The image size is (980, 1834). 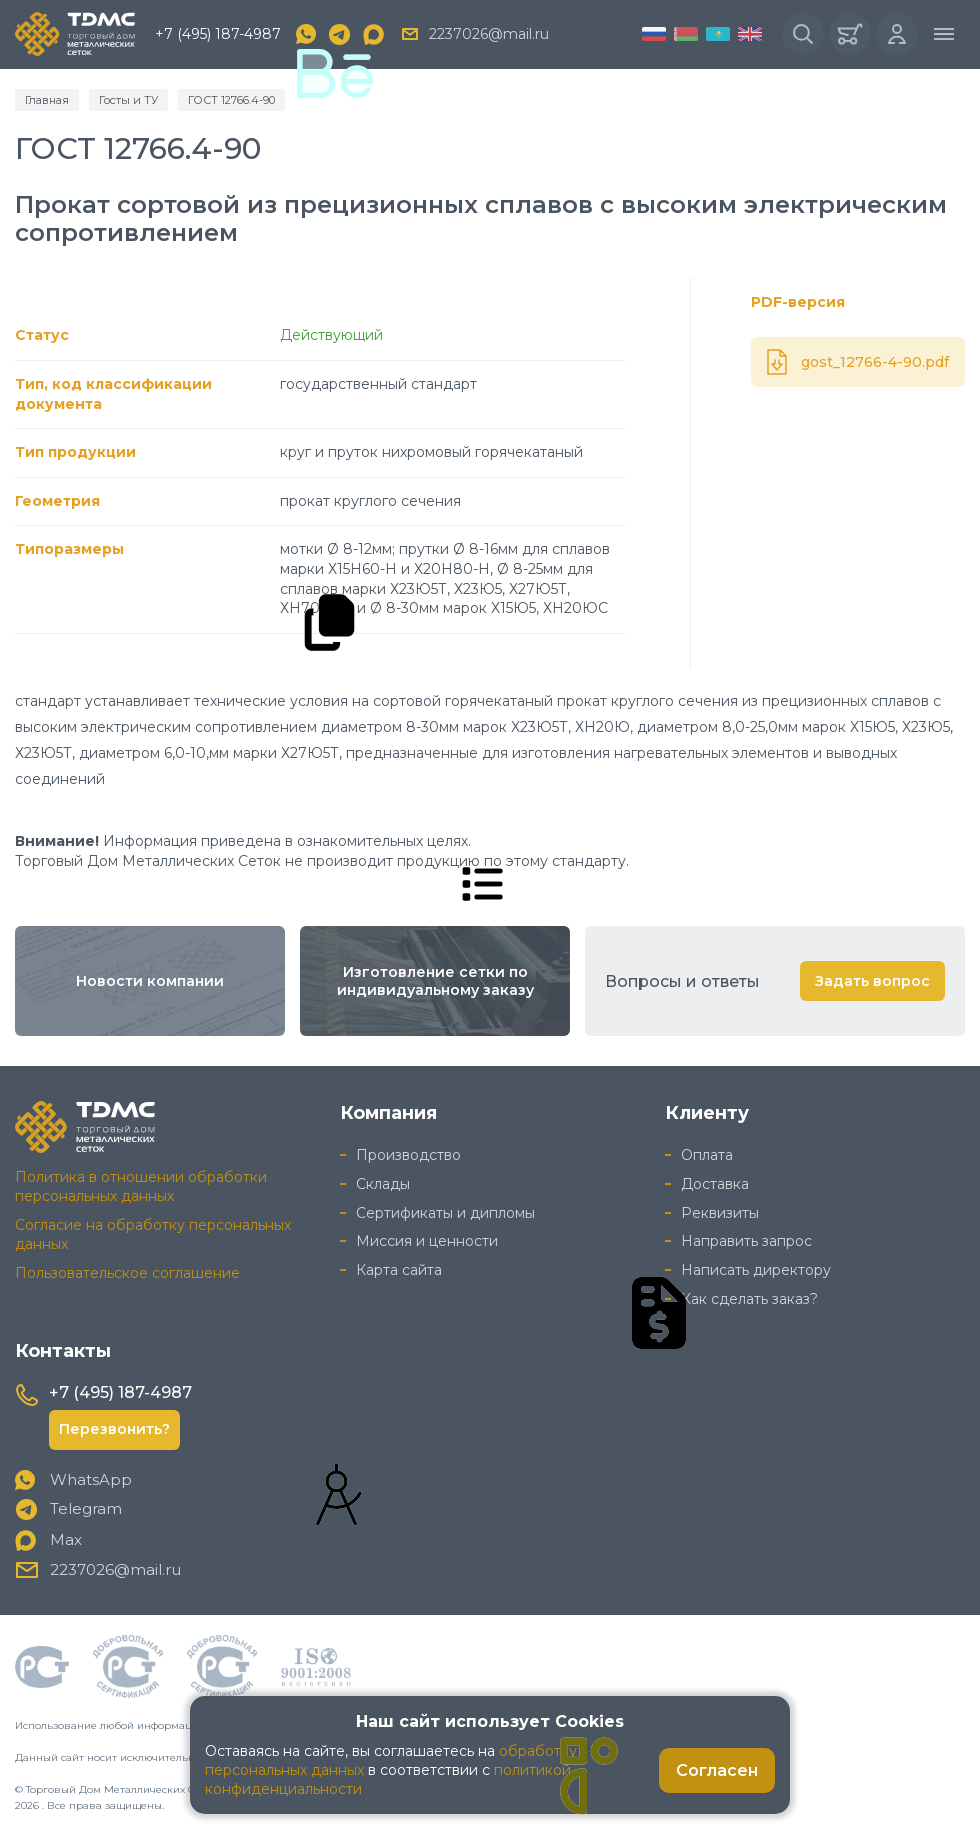 I want to click on radix ui component library logo, so click(x=587, y=1776).